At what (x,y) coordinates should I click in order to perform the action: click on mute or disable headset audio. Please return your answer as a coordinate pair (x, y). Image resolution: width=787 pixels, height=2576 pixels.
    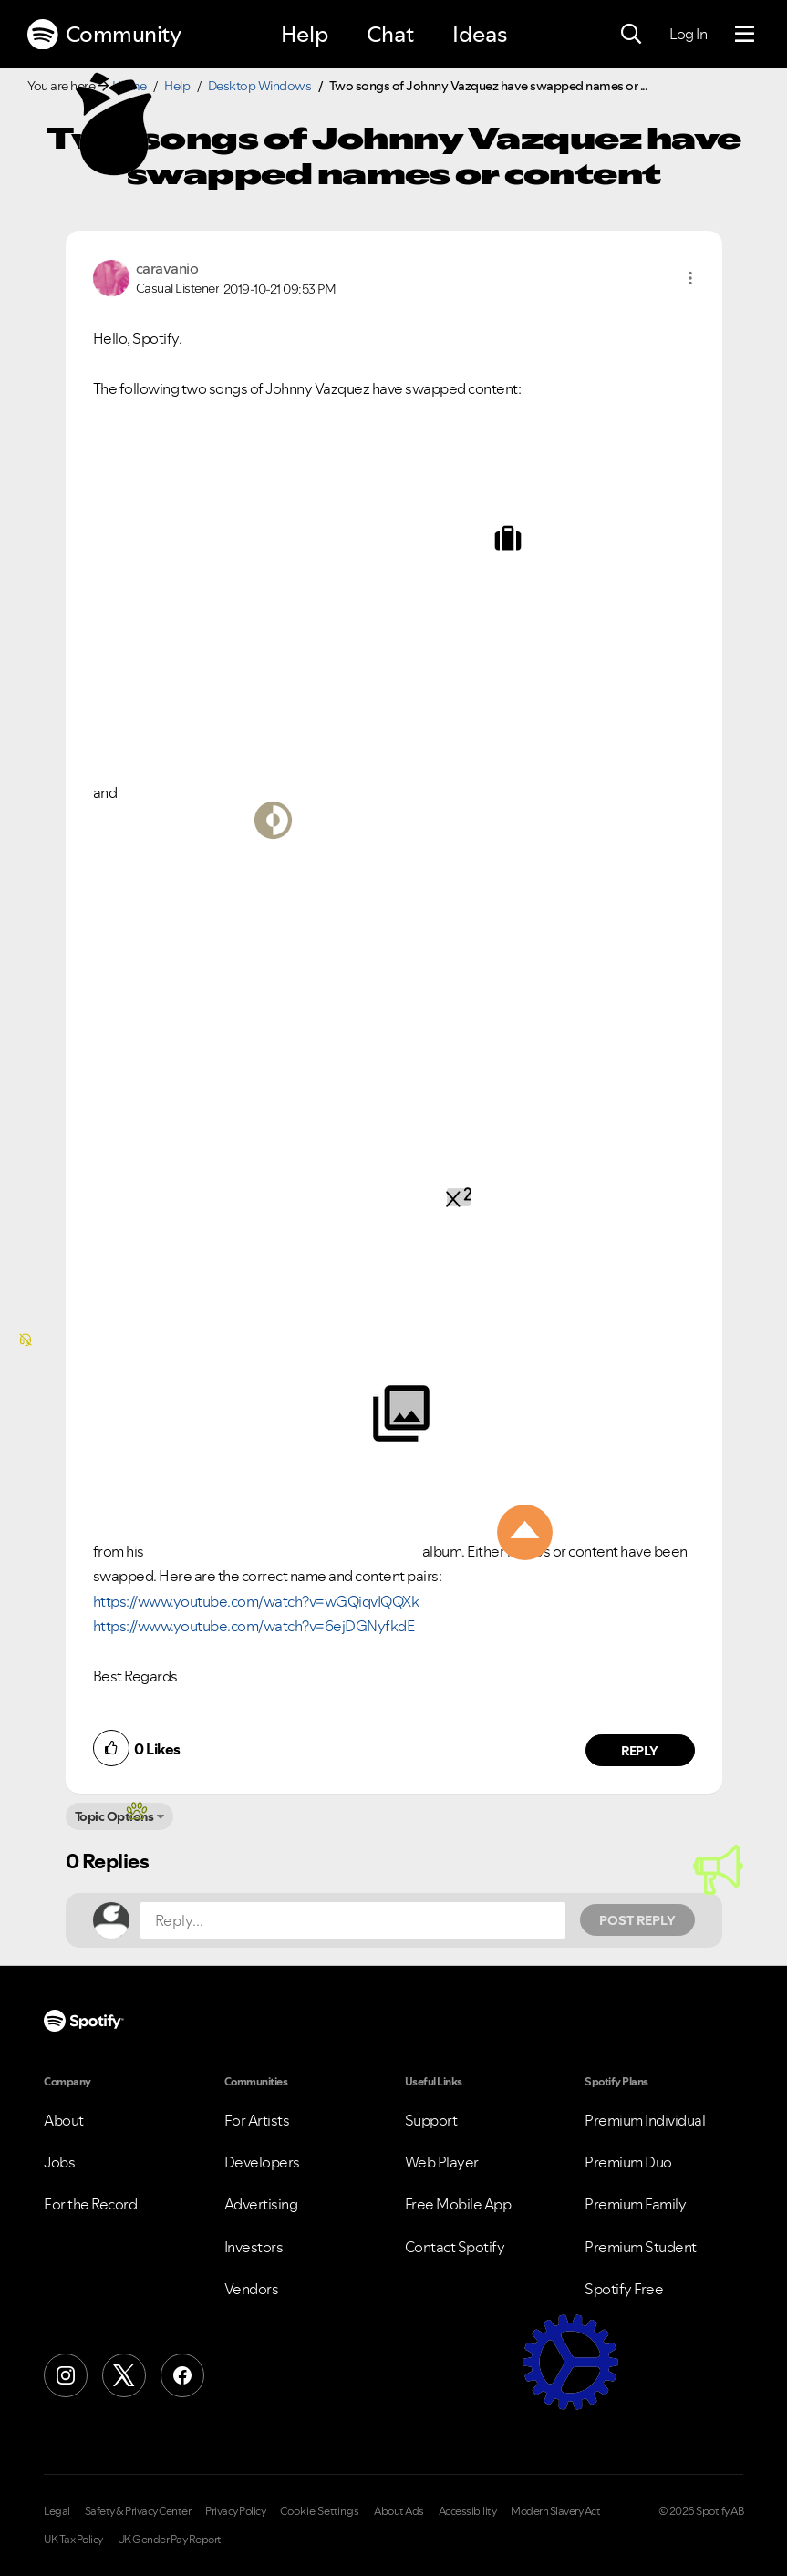
    Looking at the image, I should click on (26, 1340).